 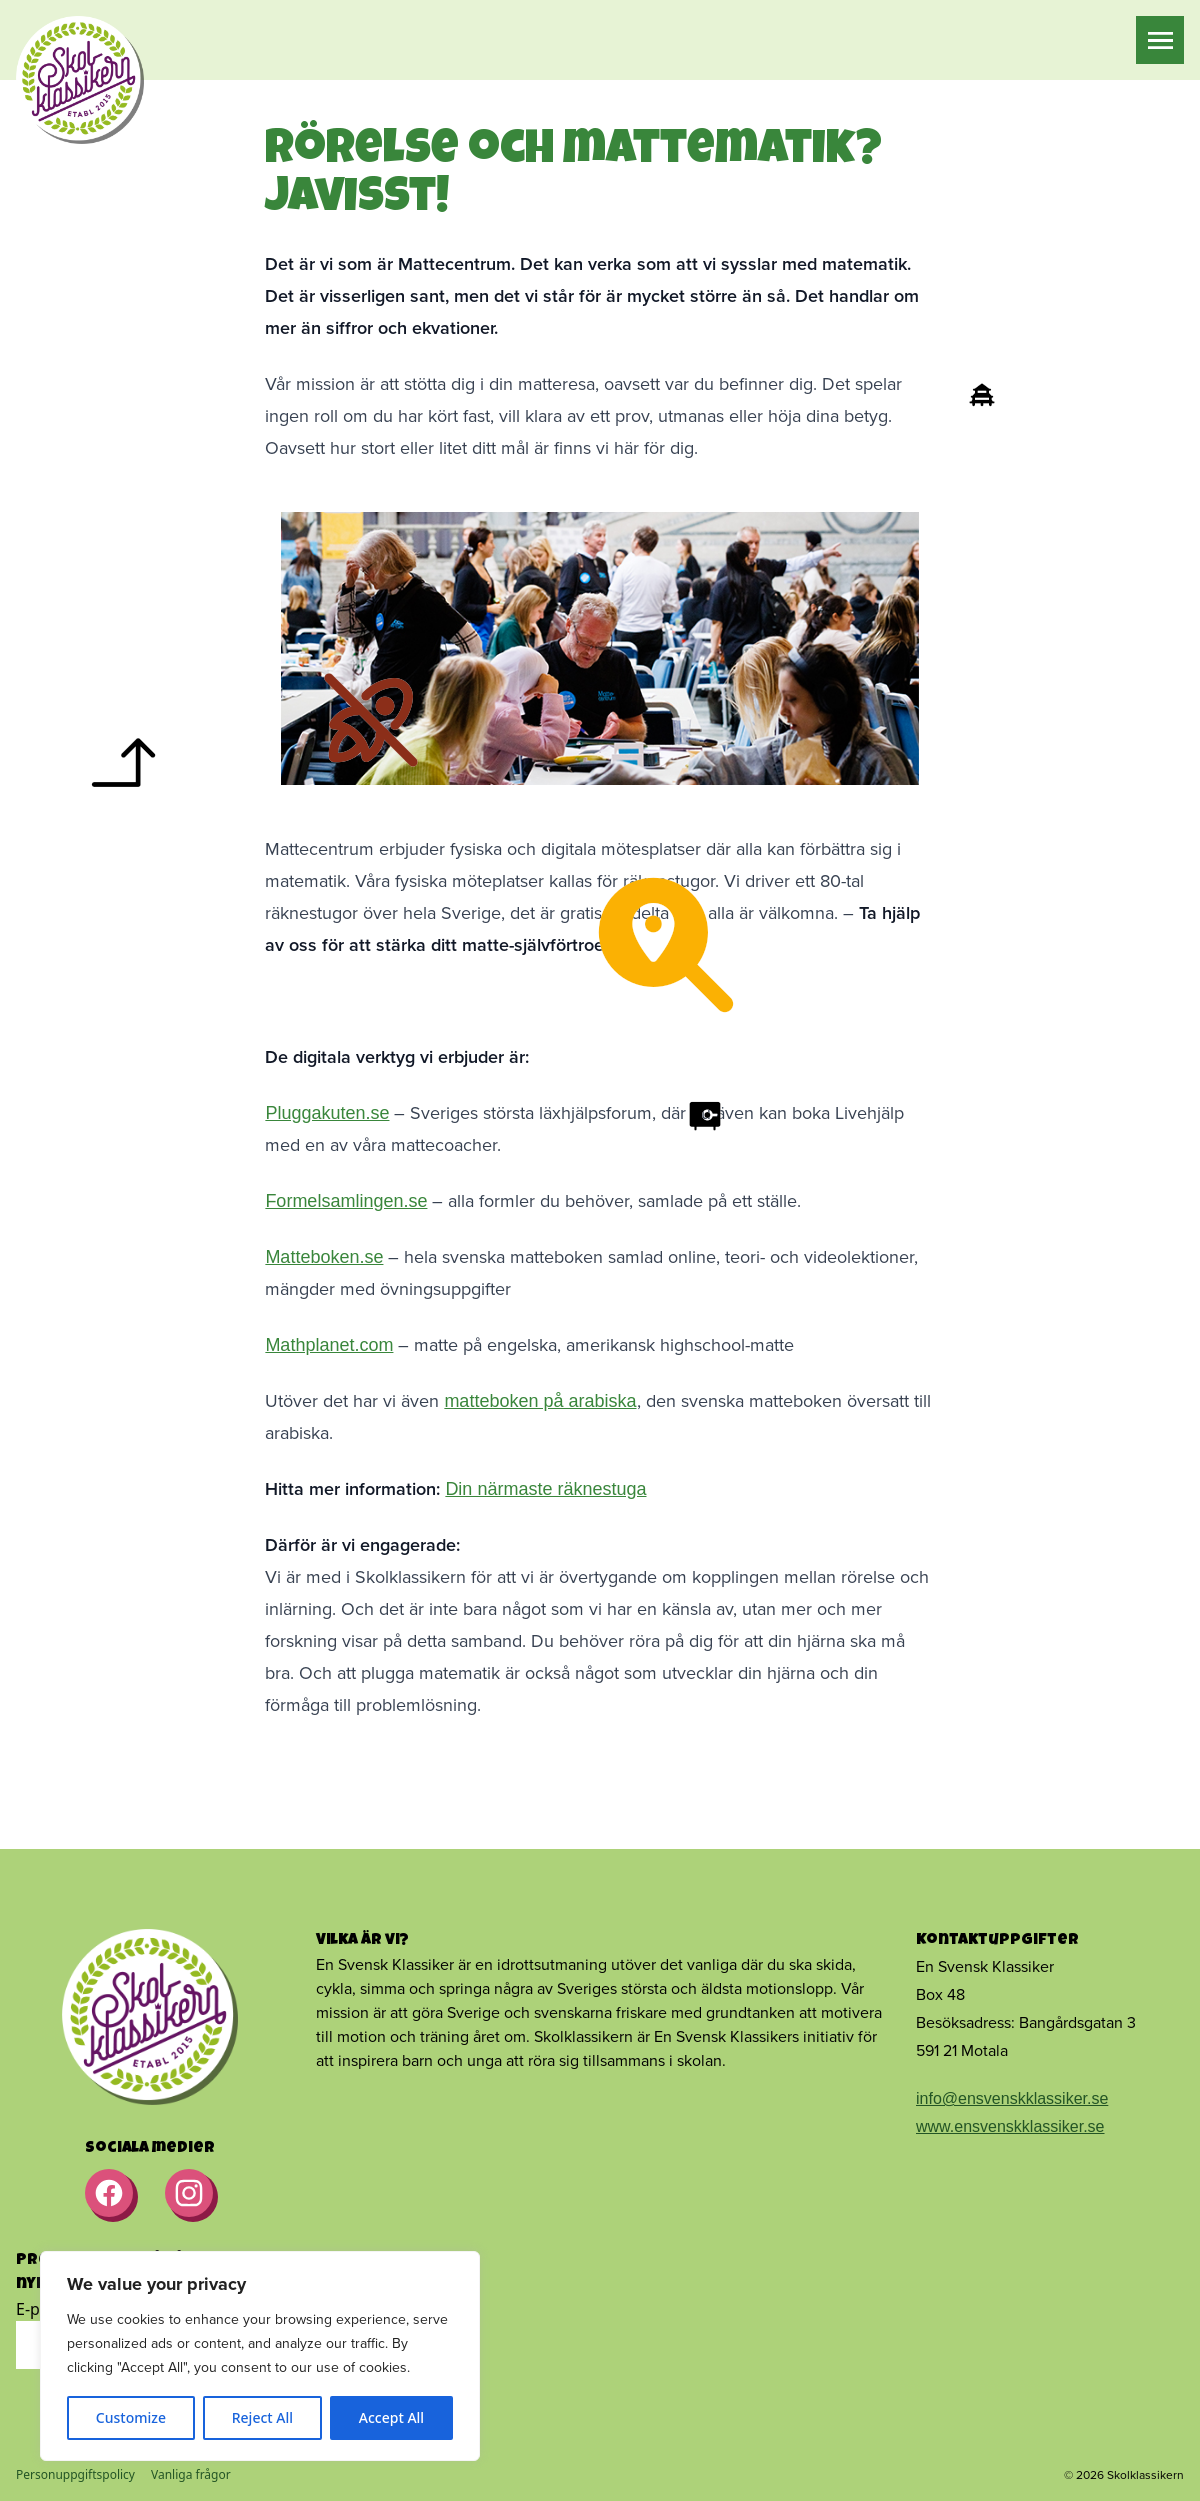 What do you see at coordinates (126, 765) in the screenshot?
I see `turn right then continue forward` at bounding box center [126, 765].